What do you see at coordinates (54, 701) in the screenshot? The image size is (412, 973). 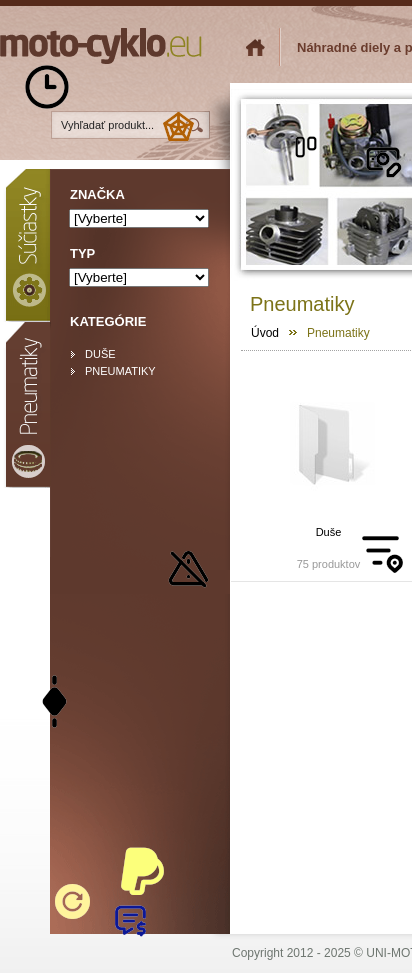 I see `align keyframe to vertical center` at bounding box center [54, 701].